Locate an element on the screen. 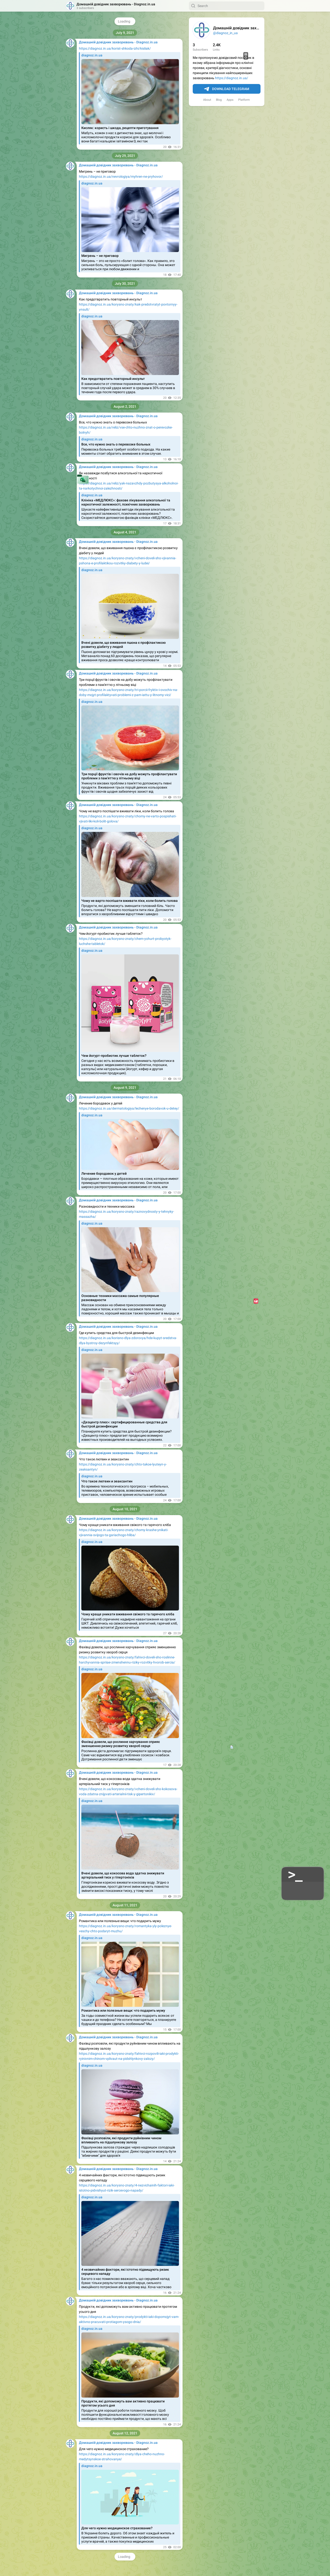 Image resolution: width=330 pixels, height=2576 pixels. indicates a postscript (.ps) or .eps file type is located at coordinates (256, 1301).